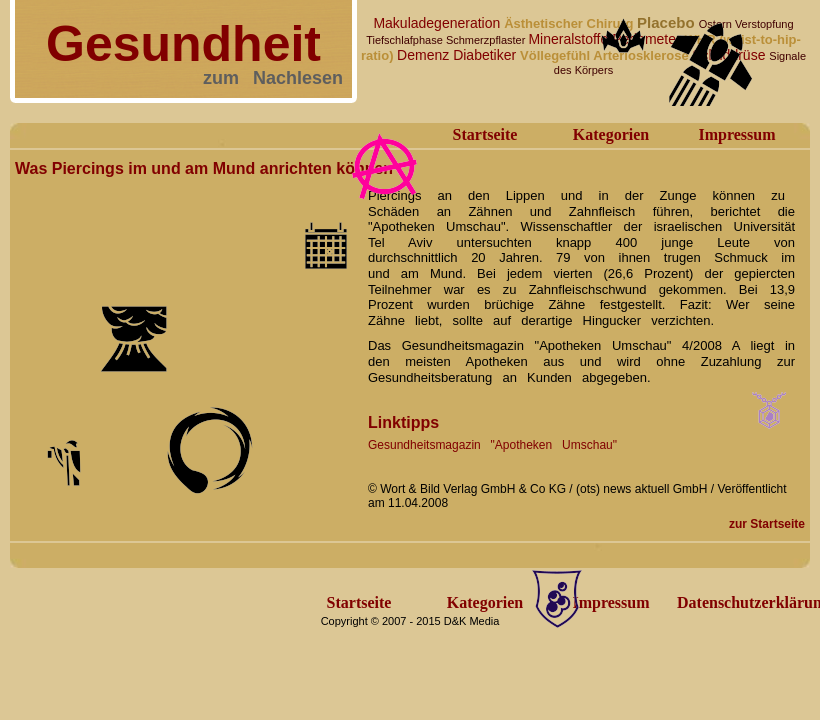 This screenshot has height=720, width=820. Describe the element at coordinates (326, 248) in the screenshot. I see `view or open the calendar` at that location.